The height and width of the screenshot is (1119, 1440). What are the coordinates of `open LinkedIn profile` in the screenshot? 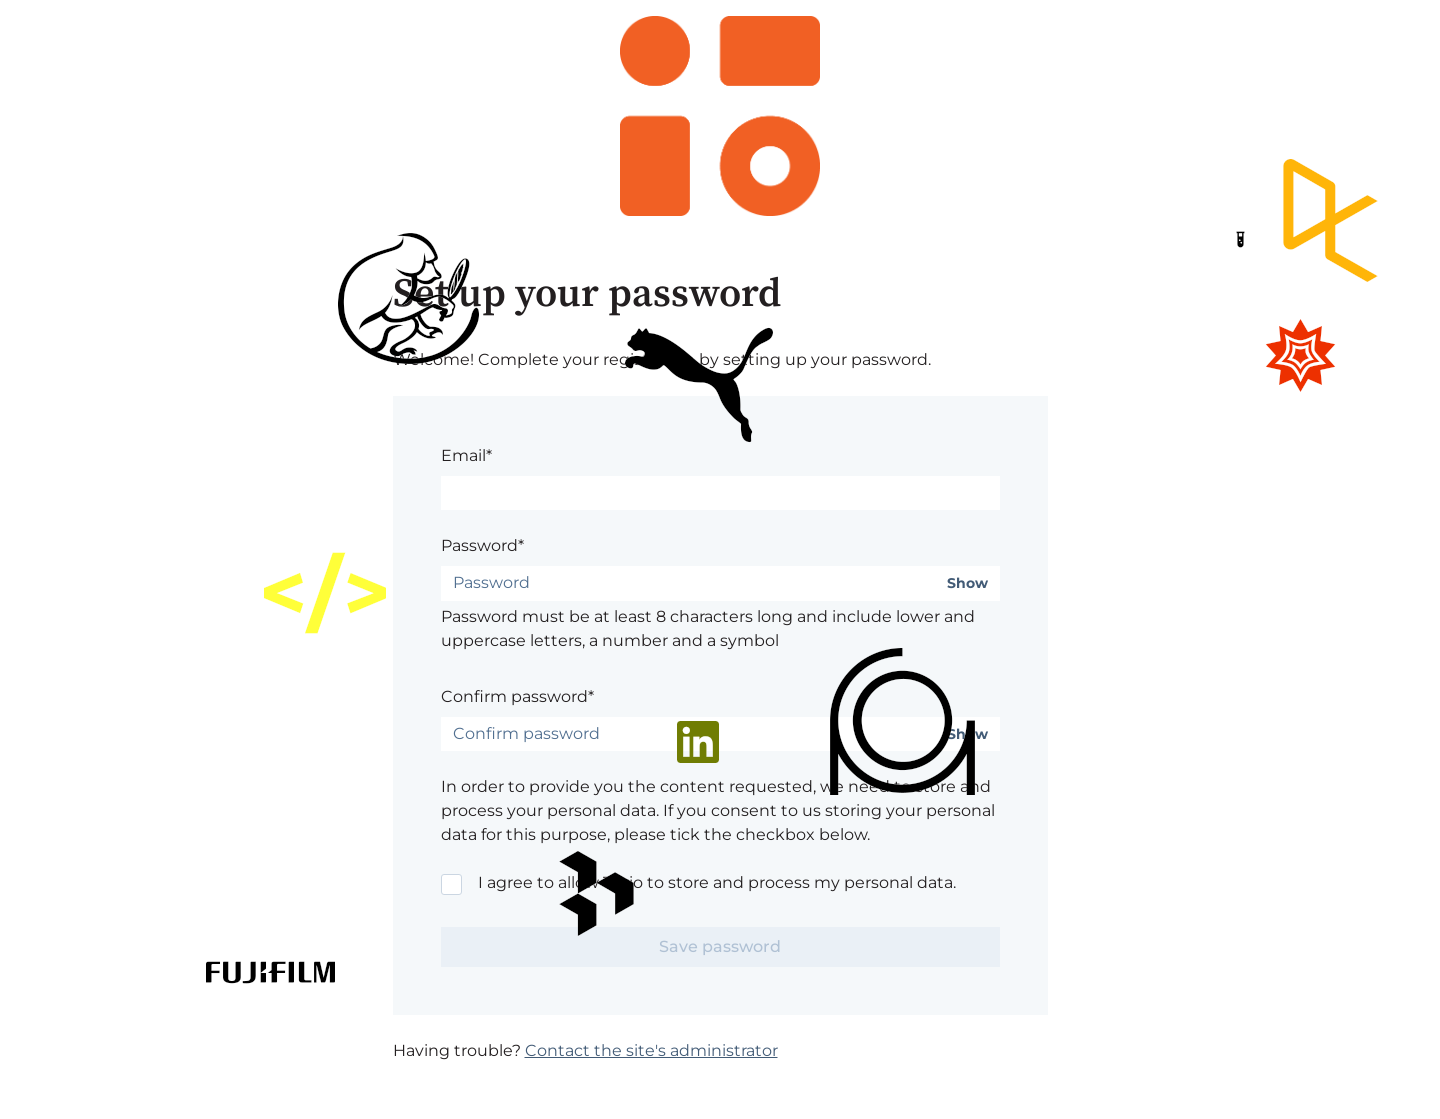 It's located at (698, 742).